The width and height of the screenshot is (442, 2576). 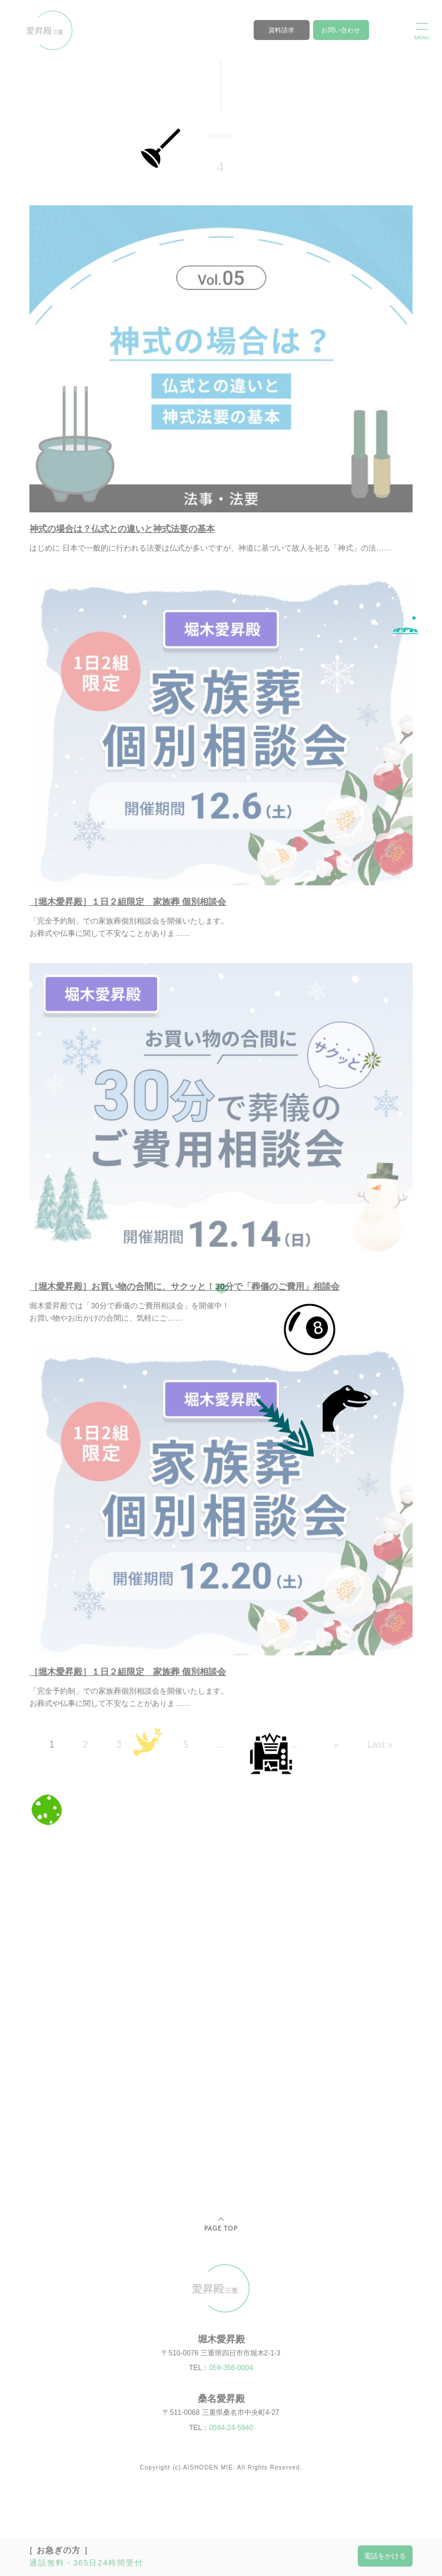 I want to click on report a plumbing issue or maintenance request, so click(x=161, y=148).